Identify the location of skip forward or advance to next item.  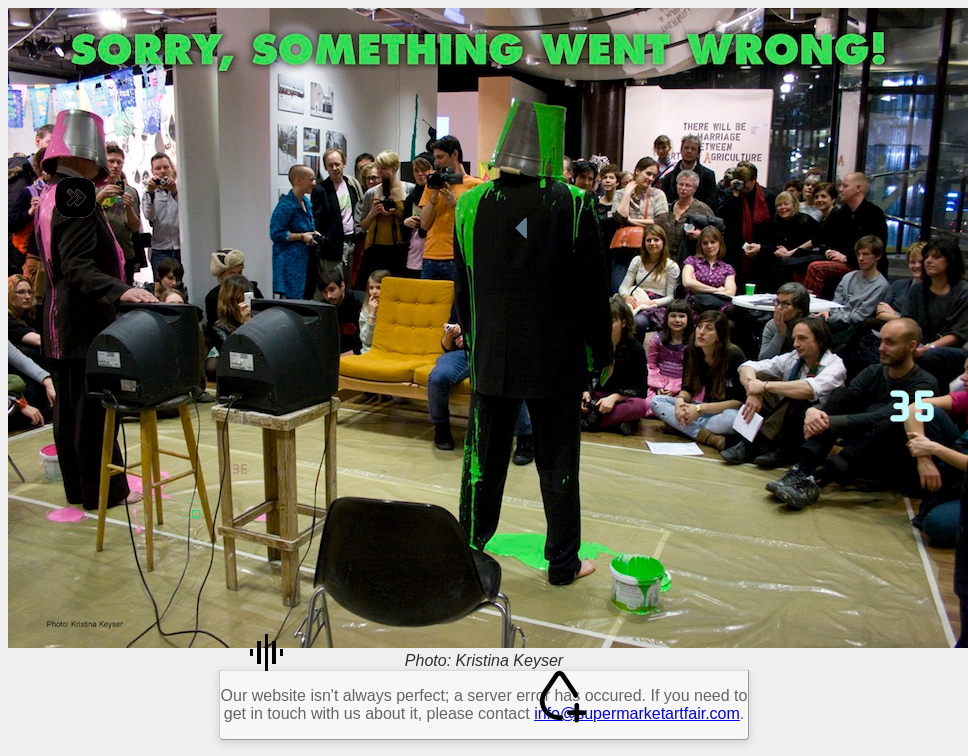
(75, 197).